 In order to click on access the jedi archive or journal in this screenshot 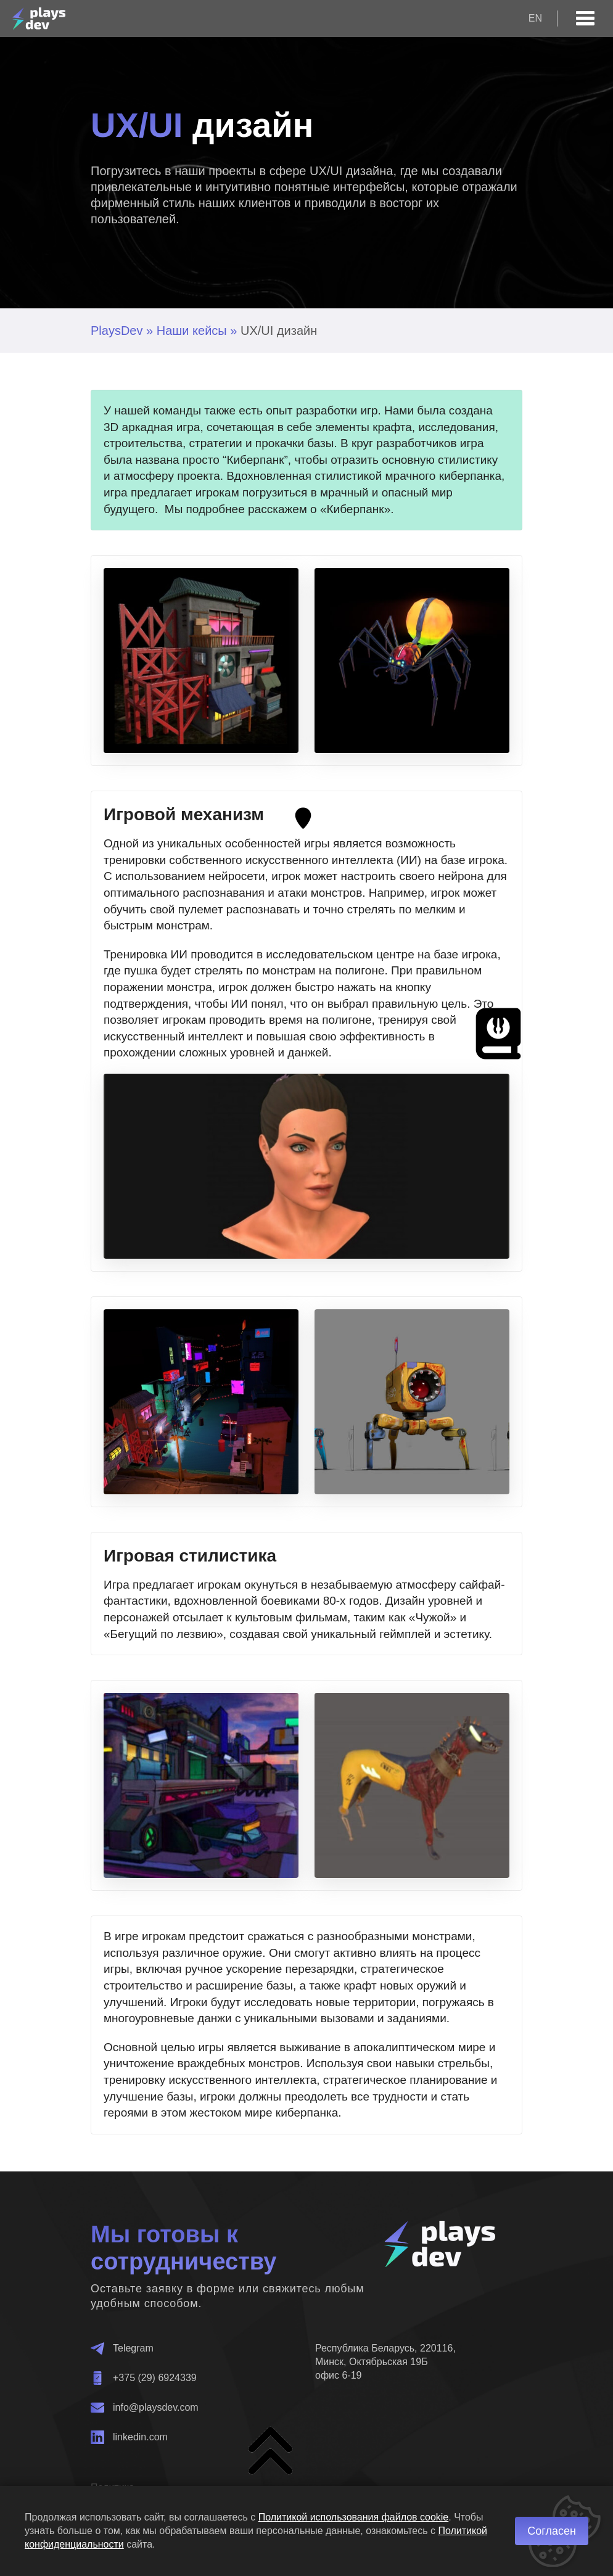, I will do `click(498, 1034)`.